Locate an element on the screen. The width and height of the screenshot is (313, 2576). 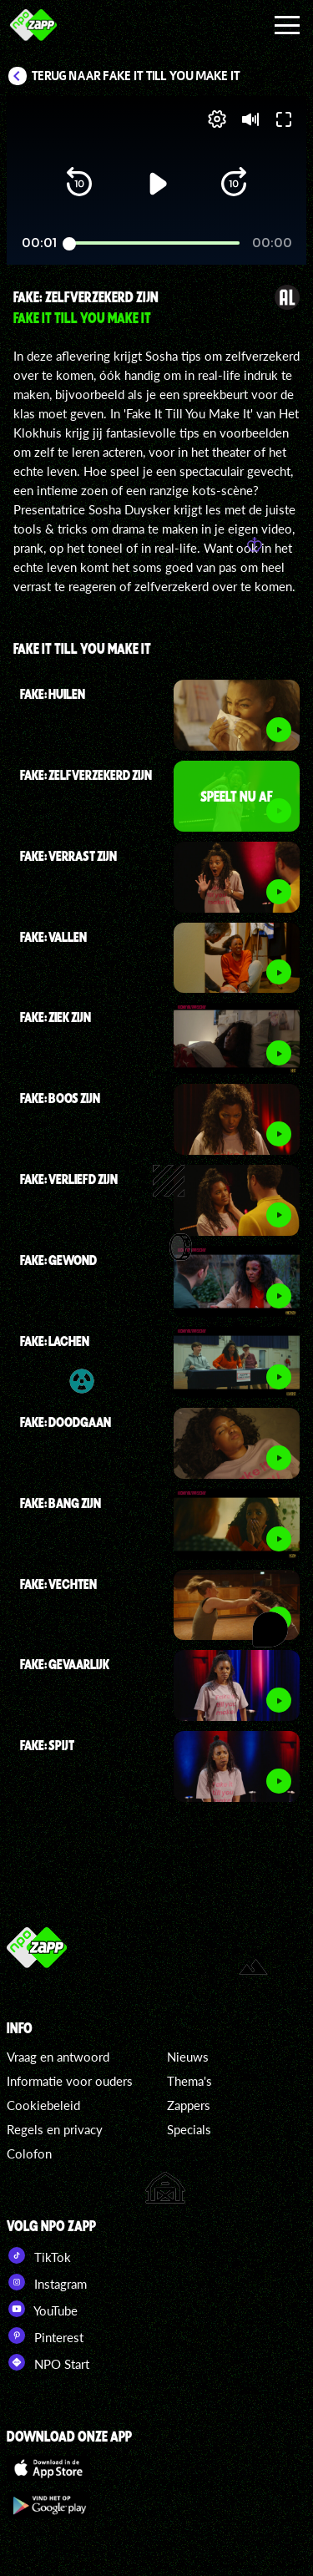
apply texture or pattern overlay is located at coordinates (169, 1181).